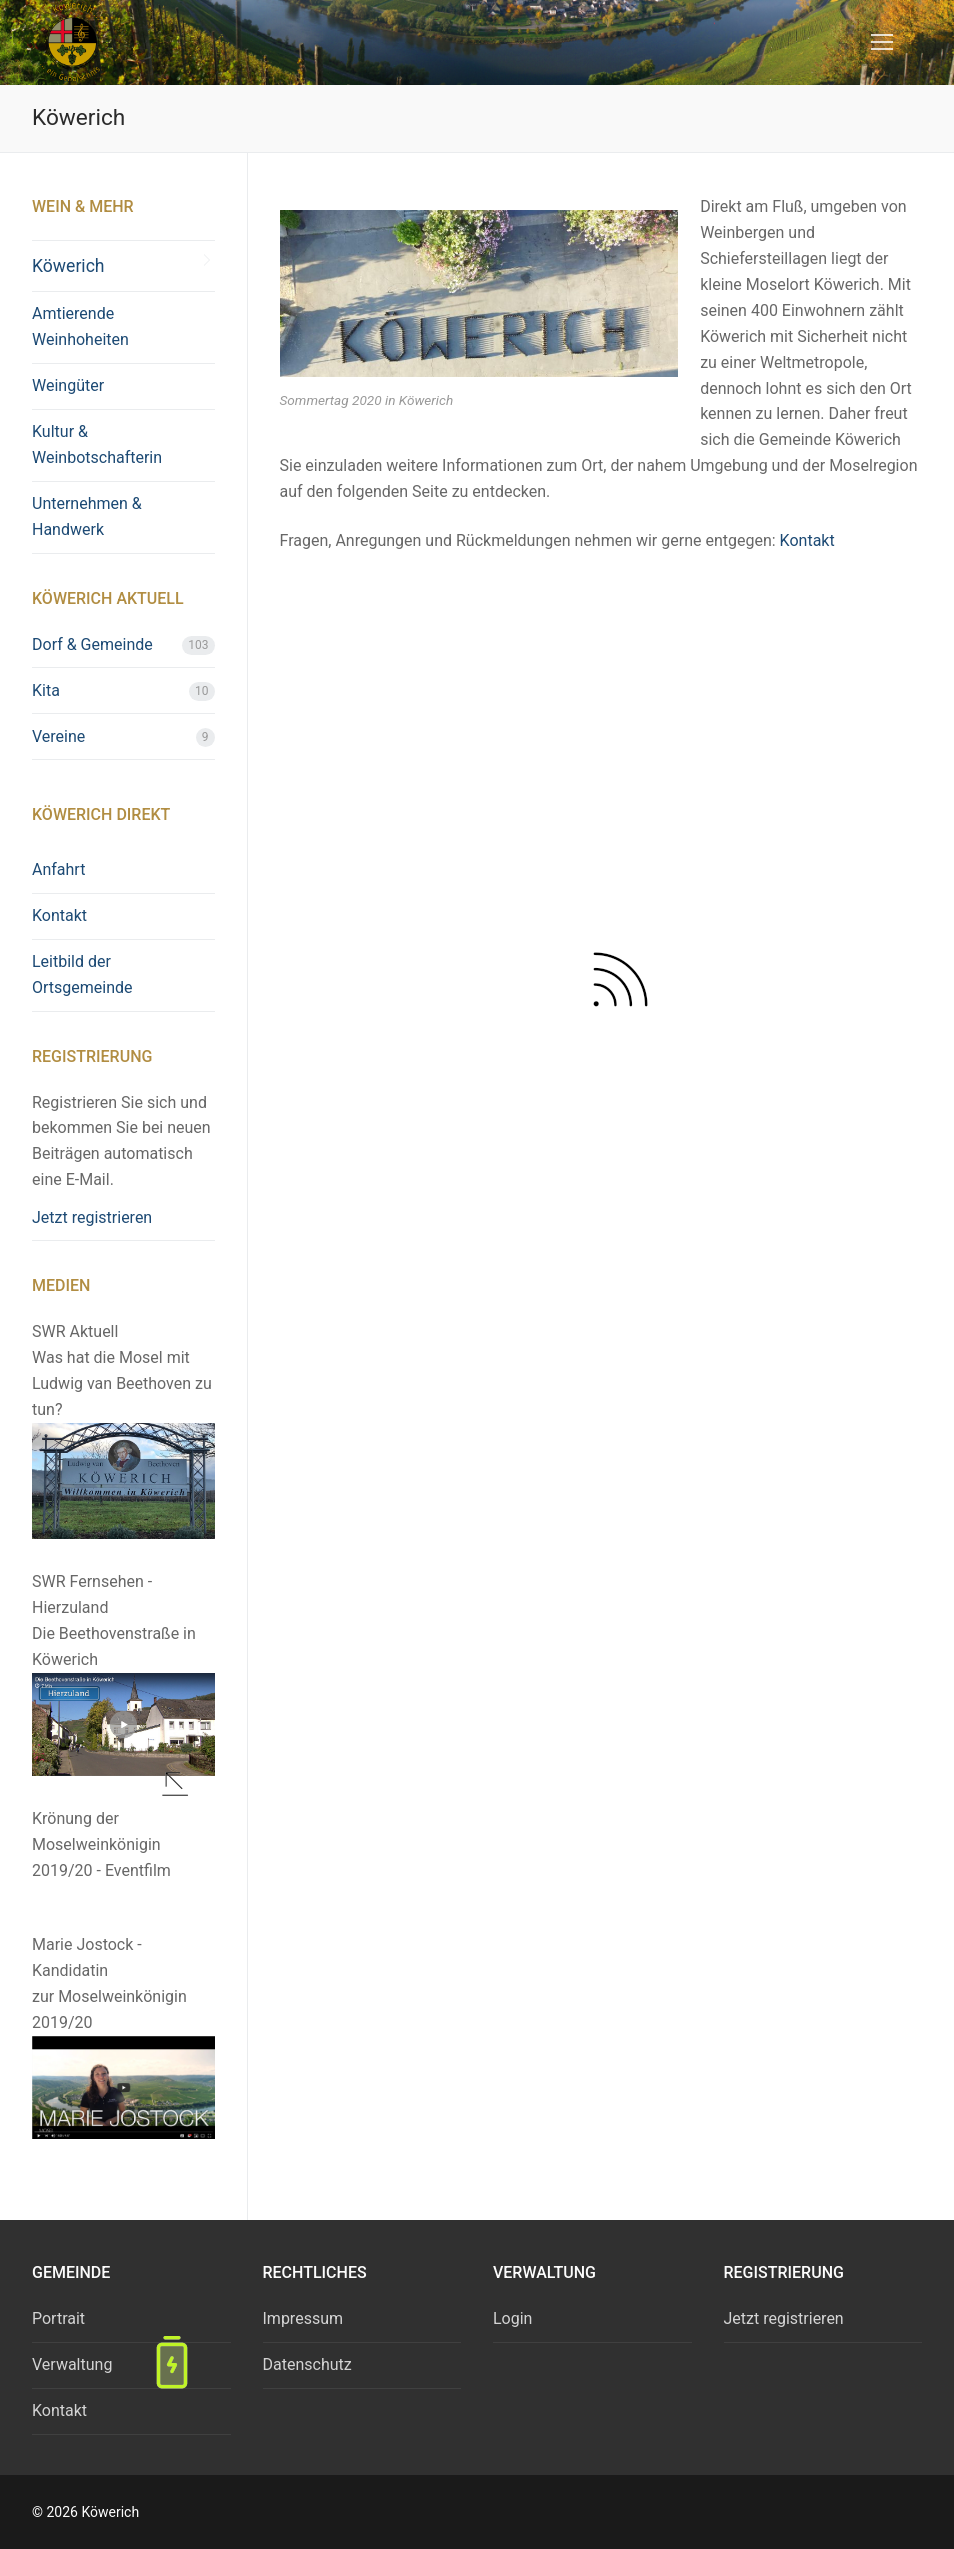  I want to click on subscribe to RSS feed, so click(618, 982).